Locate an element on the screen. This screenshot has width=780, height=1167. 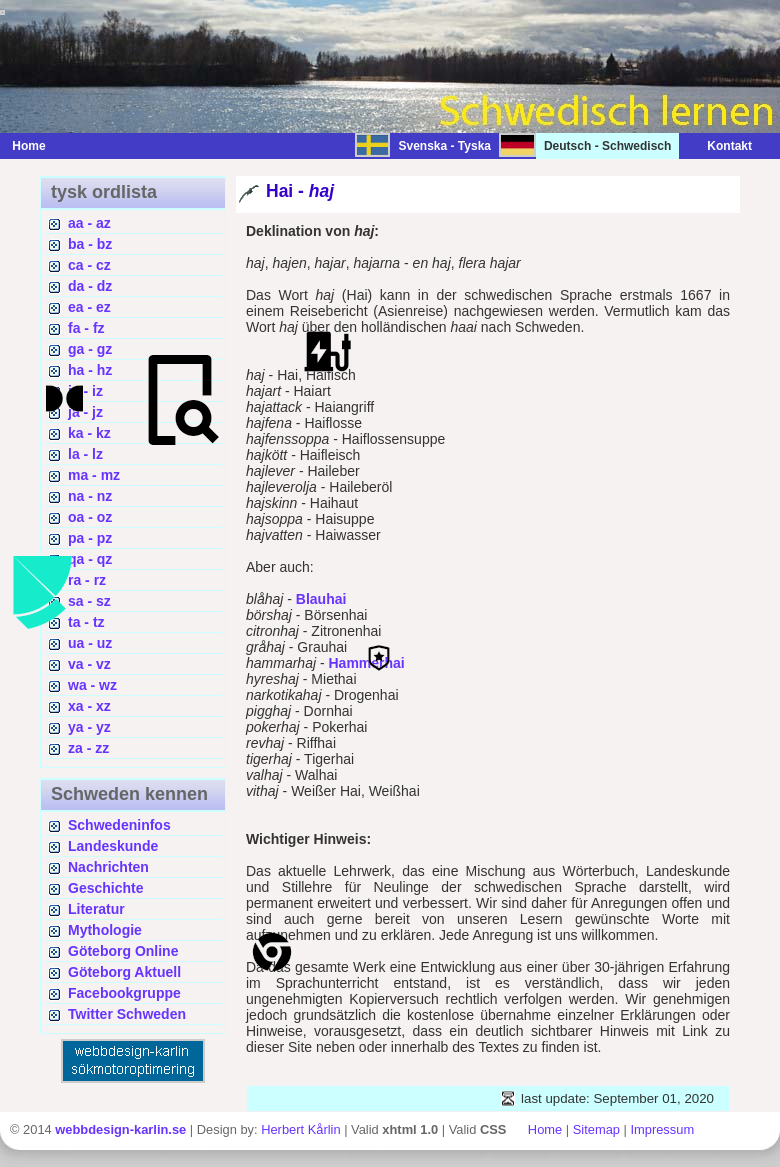
find nearby electric vehicle charging stations is located at coordinates (326, 351).